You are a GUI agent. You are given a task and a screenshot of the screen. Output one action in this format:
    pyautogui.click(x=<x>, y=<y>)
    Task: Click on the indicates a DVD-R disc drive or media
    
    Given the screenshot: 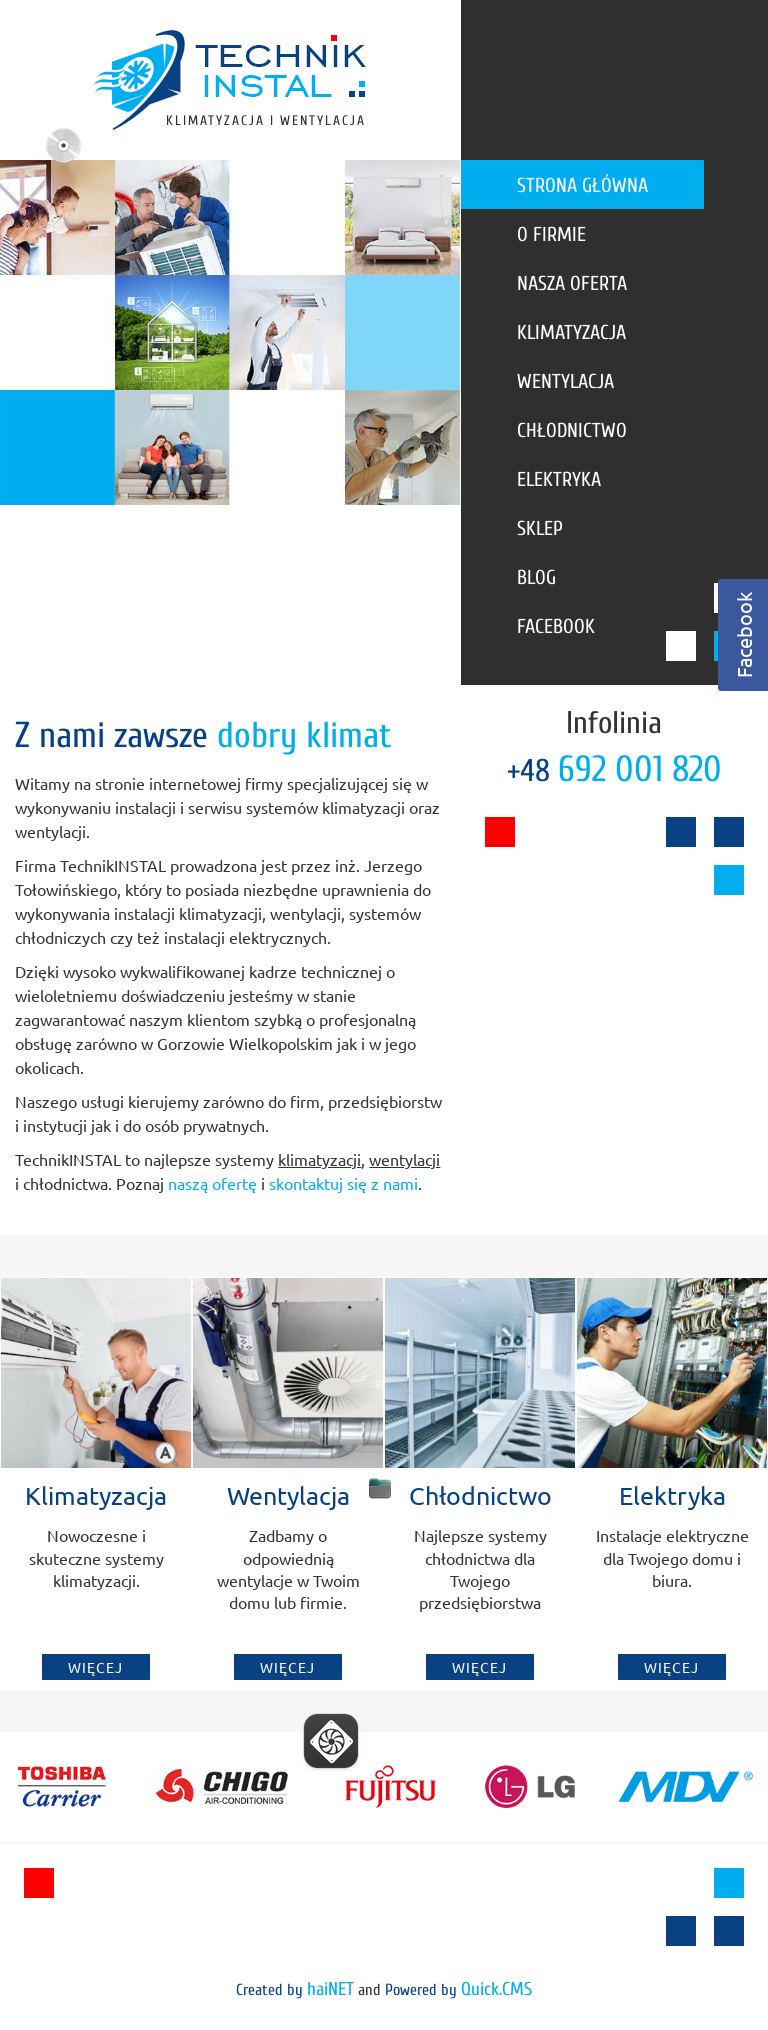 What is the action you would take?
    pyautogui.click(x=63, y=145)
    